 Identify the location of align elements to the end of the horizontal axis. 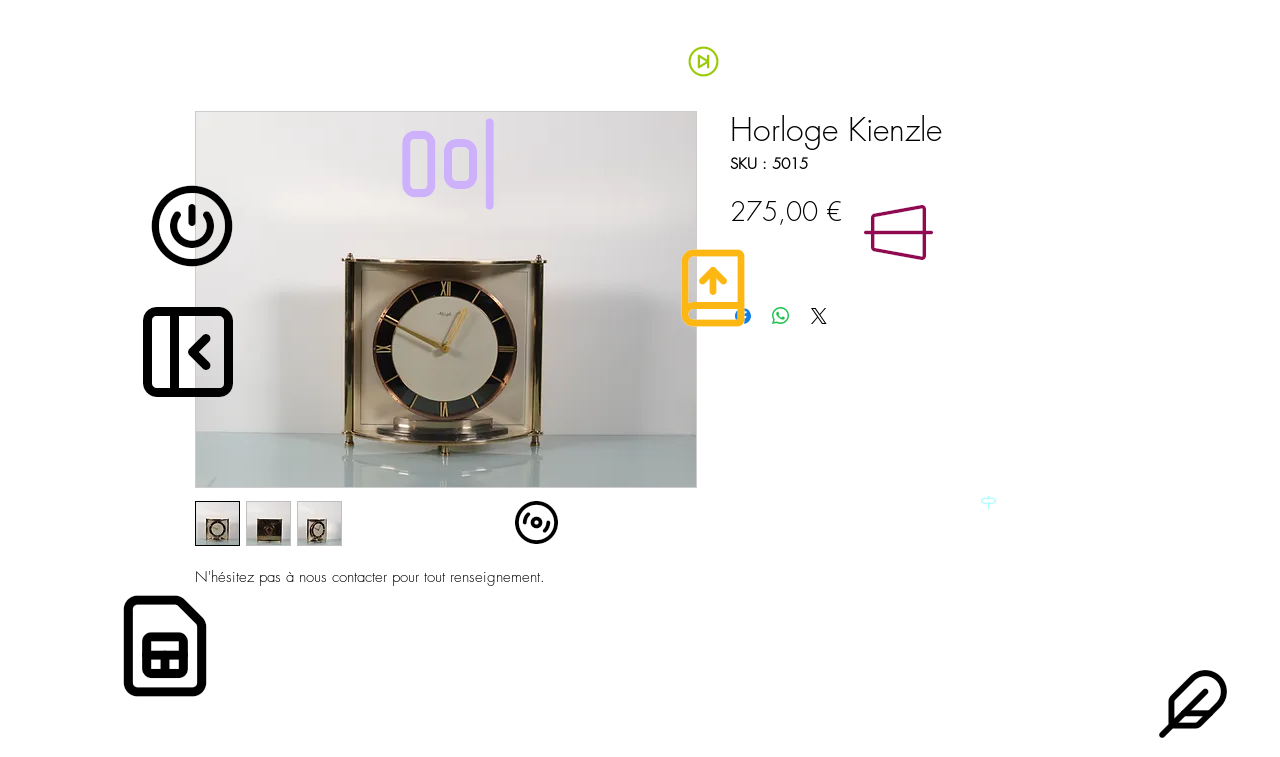
(448, 164).